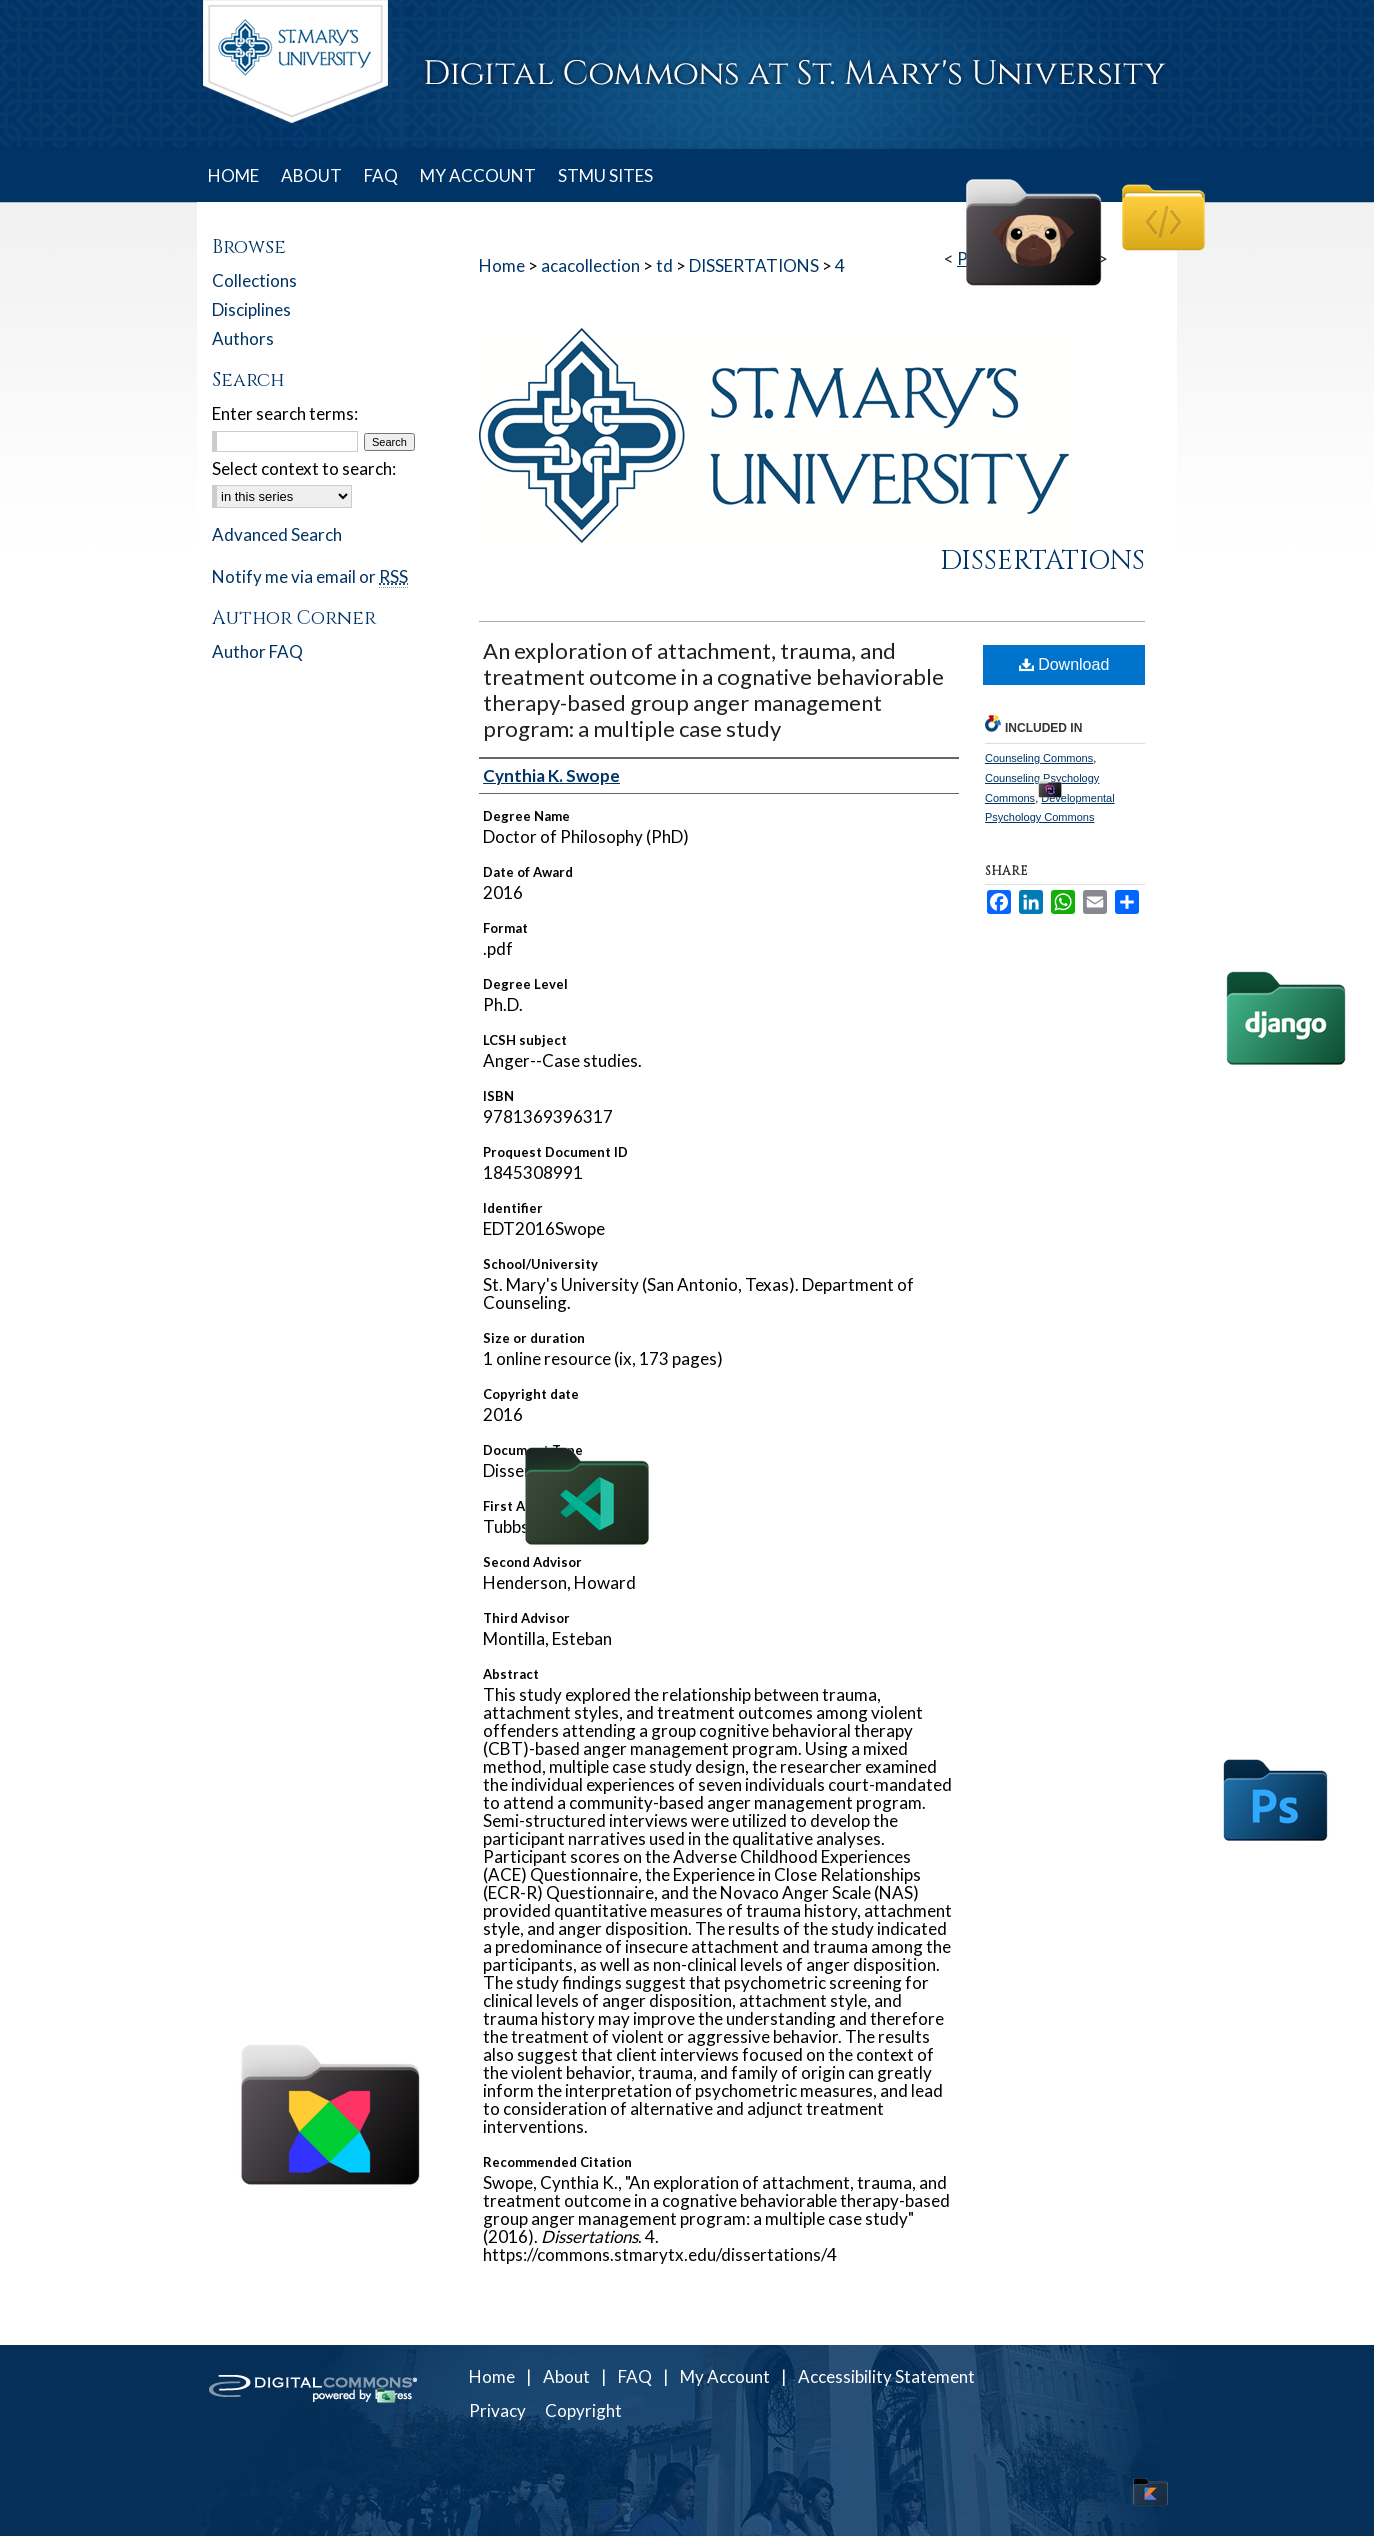 Image resolution: width=1374 pixels, height=2536 pixels. I want to click on folder containing phpstorm project files, so click(1050, 789).